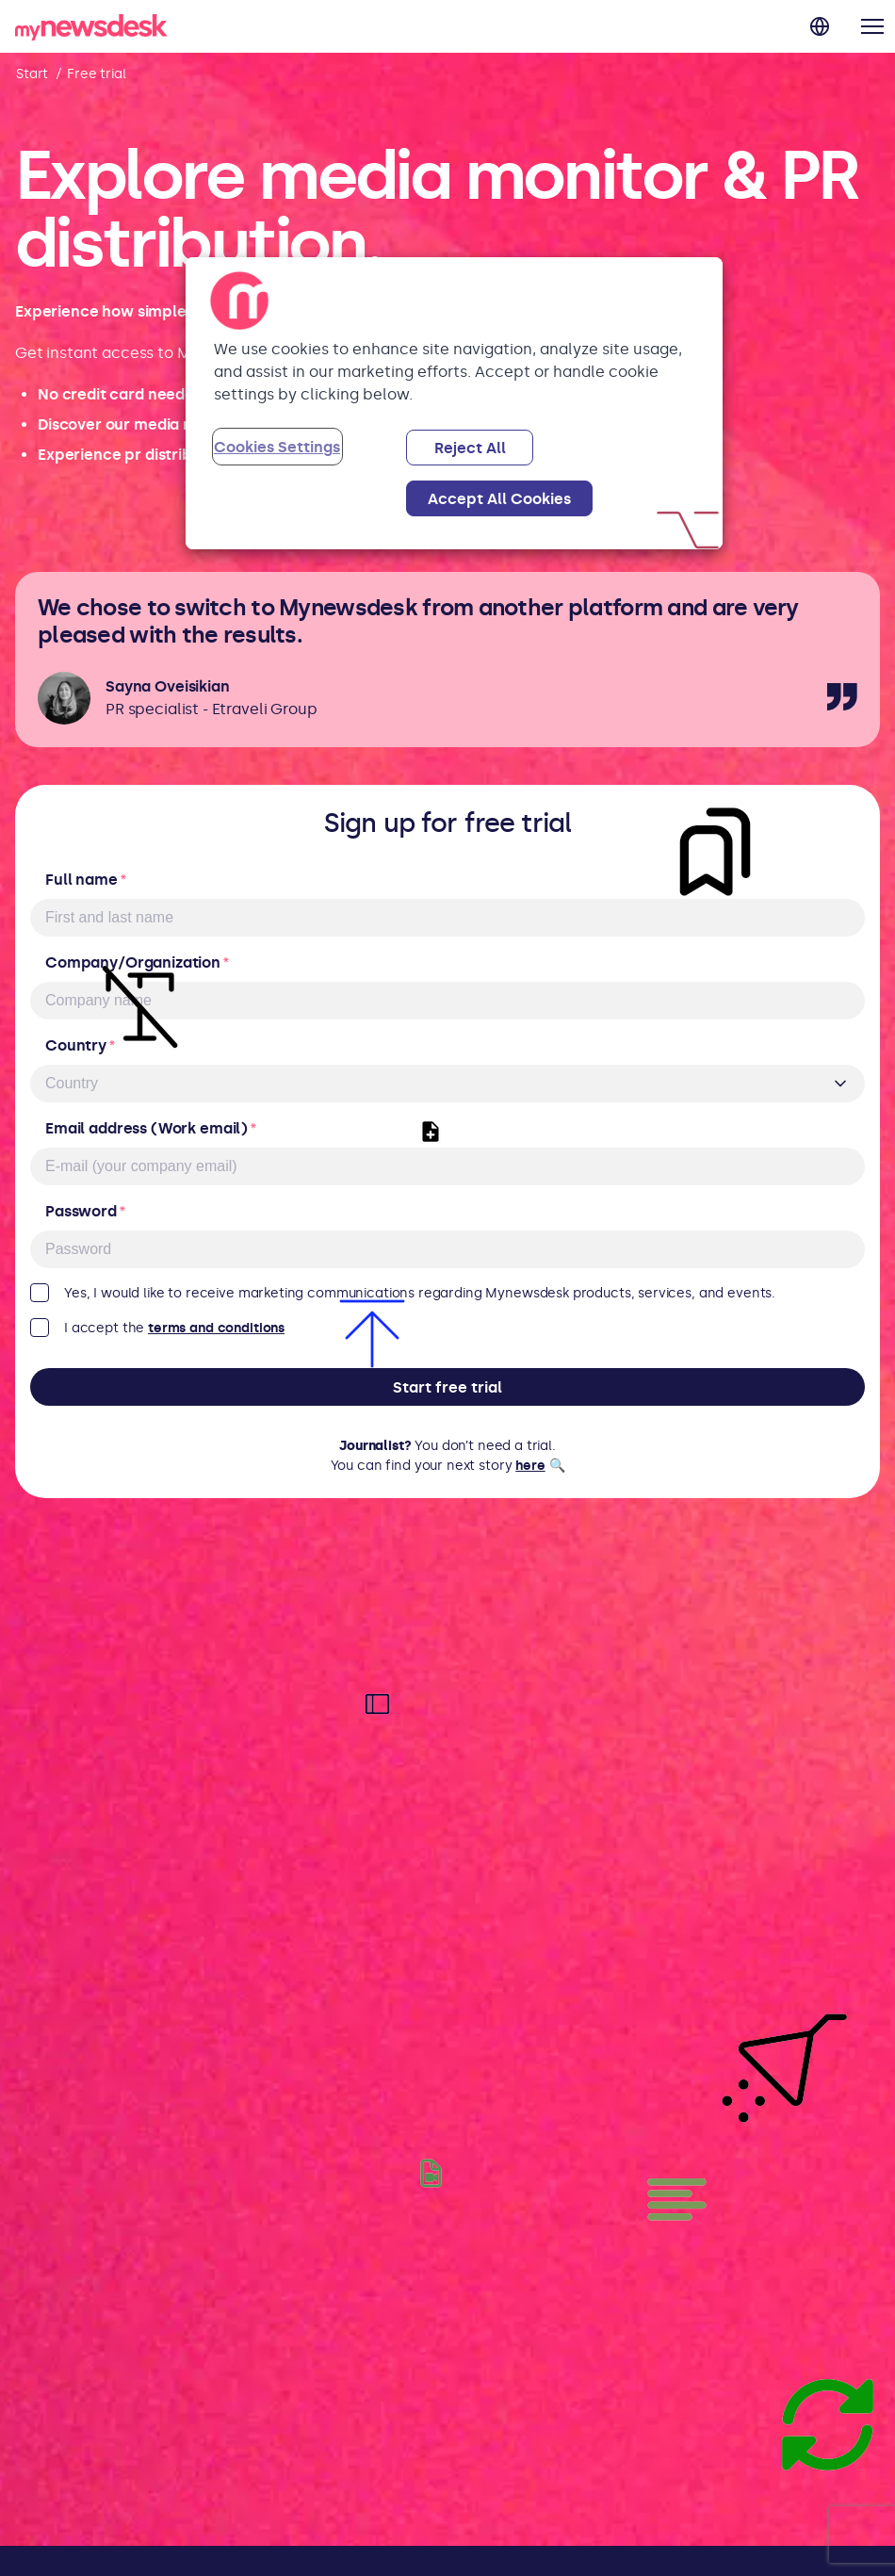  What do you see at coordinates (377, 1704) in the screenshot?
I see `toggle sidebar panel visibility` at bounding box center [377, 1704].